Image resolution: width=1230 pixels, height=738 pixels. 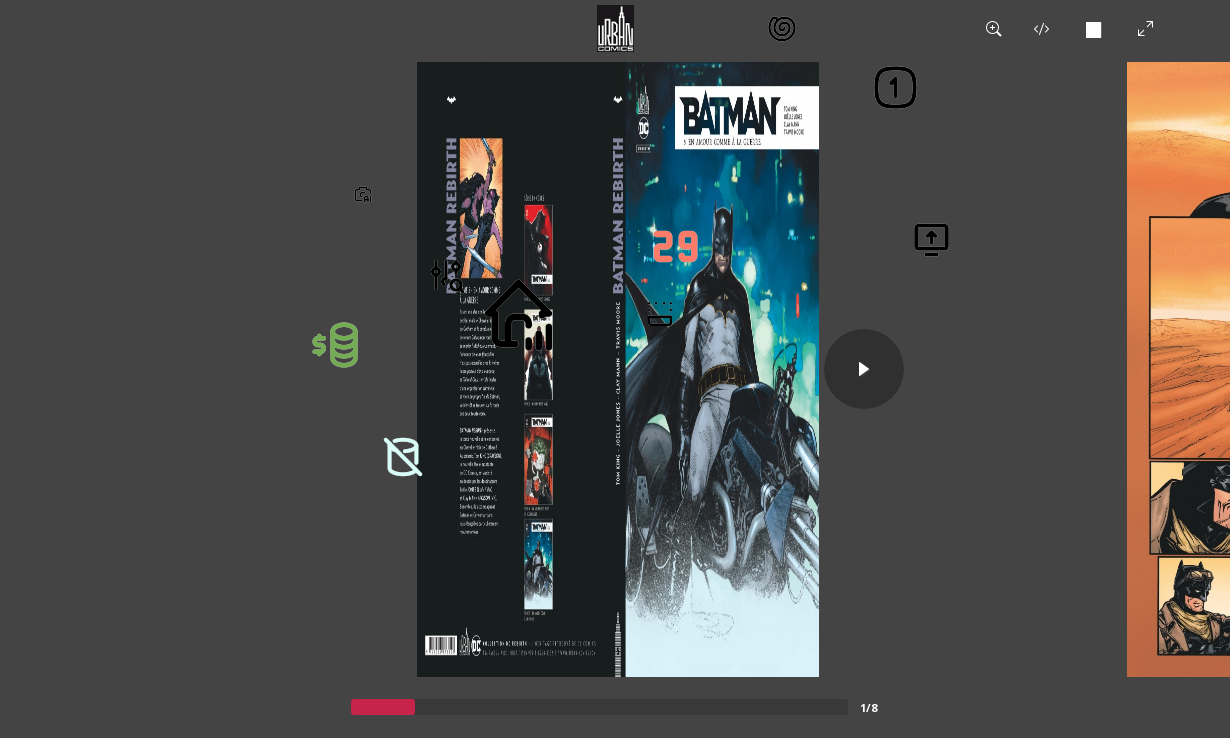 What do you see at coordinates (675, 246) in the screenshot?
I see `indicates day 29 on a calendar or date picker` at bounding box center [675, 246].